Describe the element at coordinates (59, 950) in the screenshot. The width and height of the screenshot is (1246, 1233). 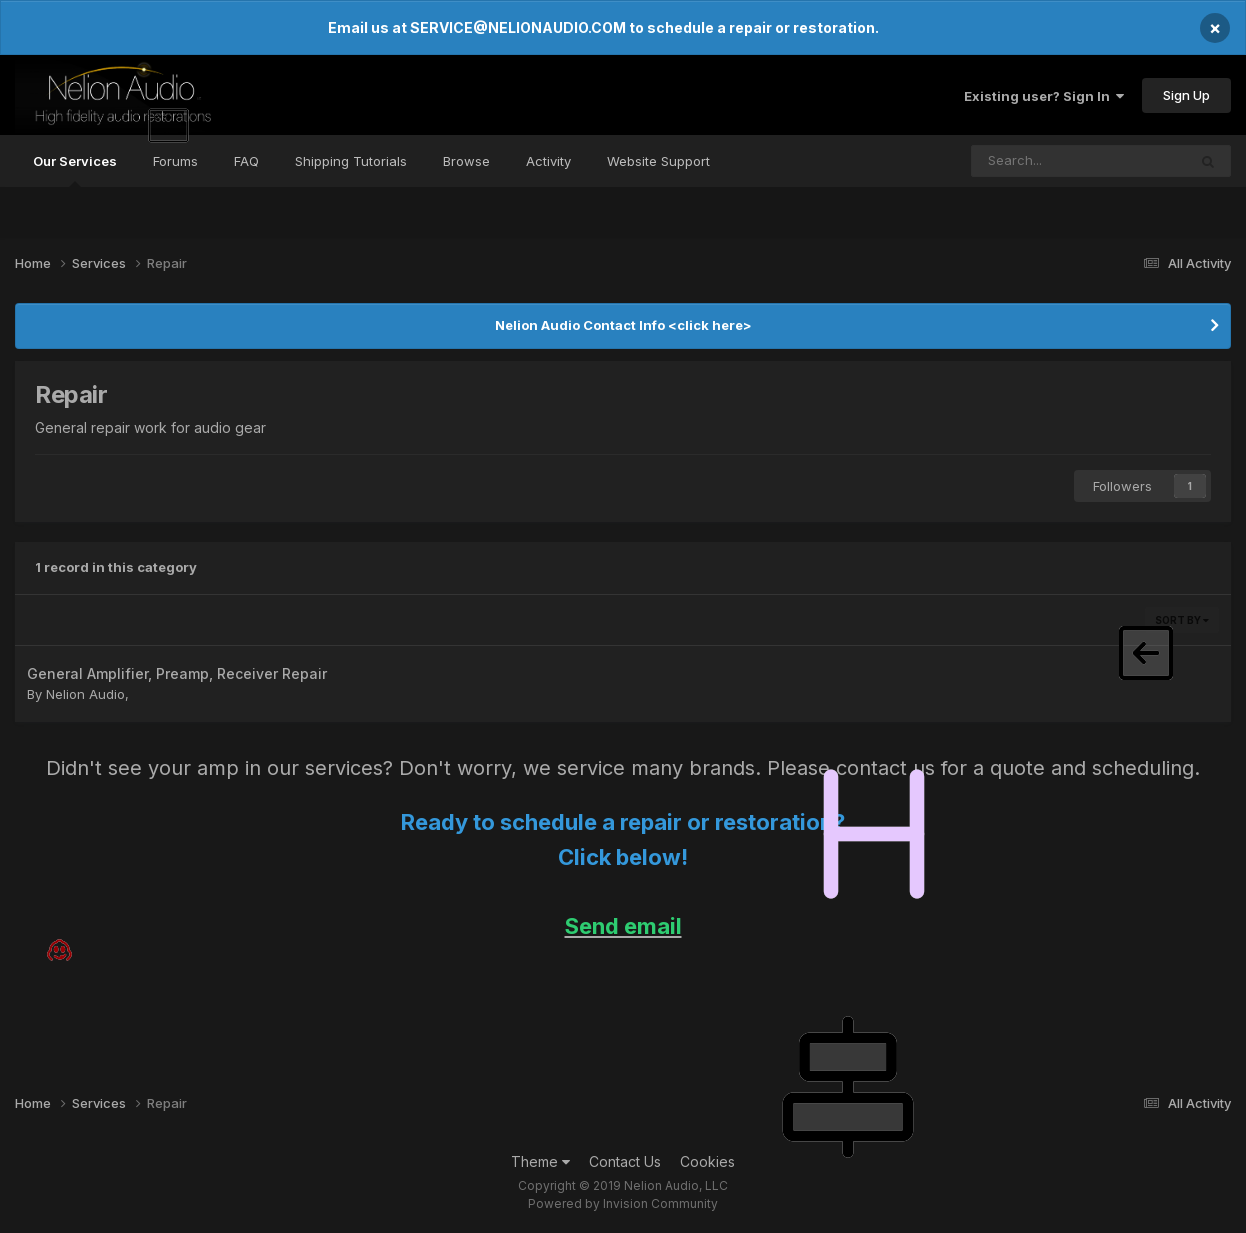
I see `indicates a Michelin Bib Gourmand rated restaurant` at that location.